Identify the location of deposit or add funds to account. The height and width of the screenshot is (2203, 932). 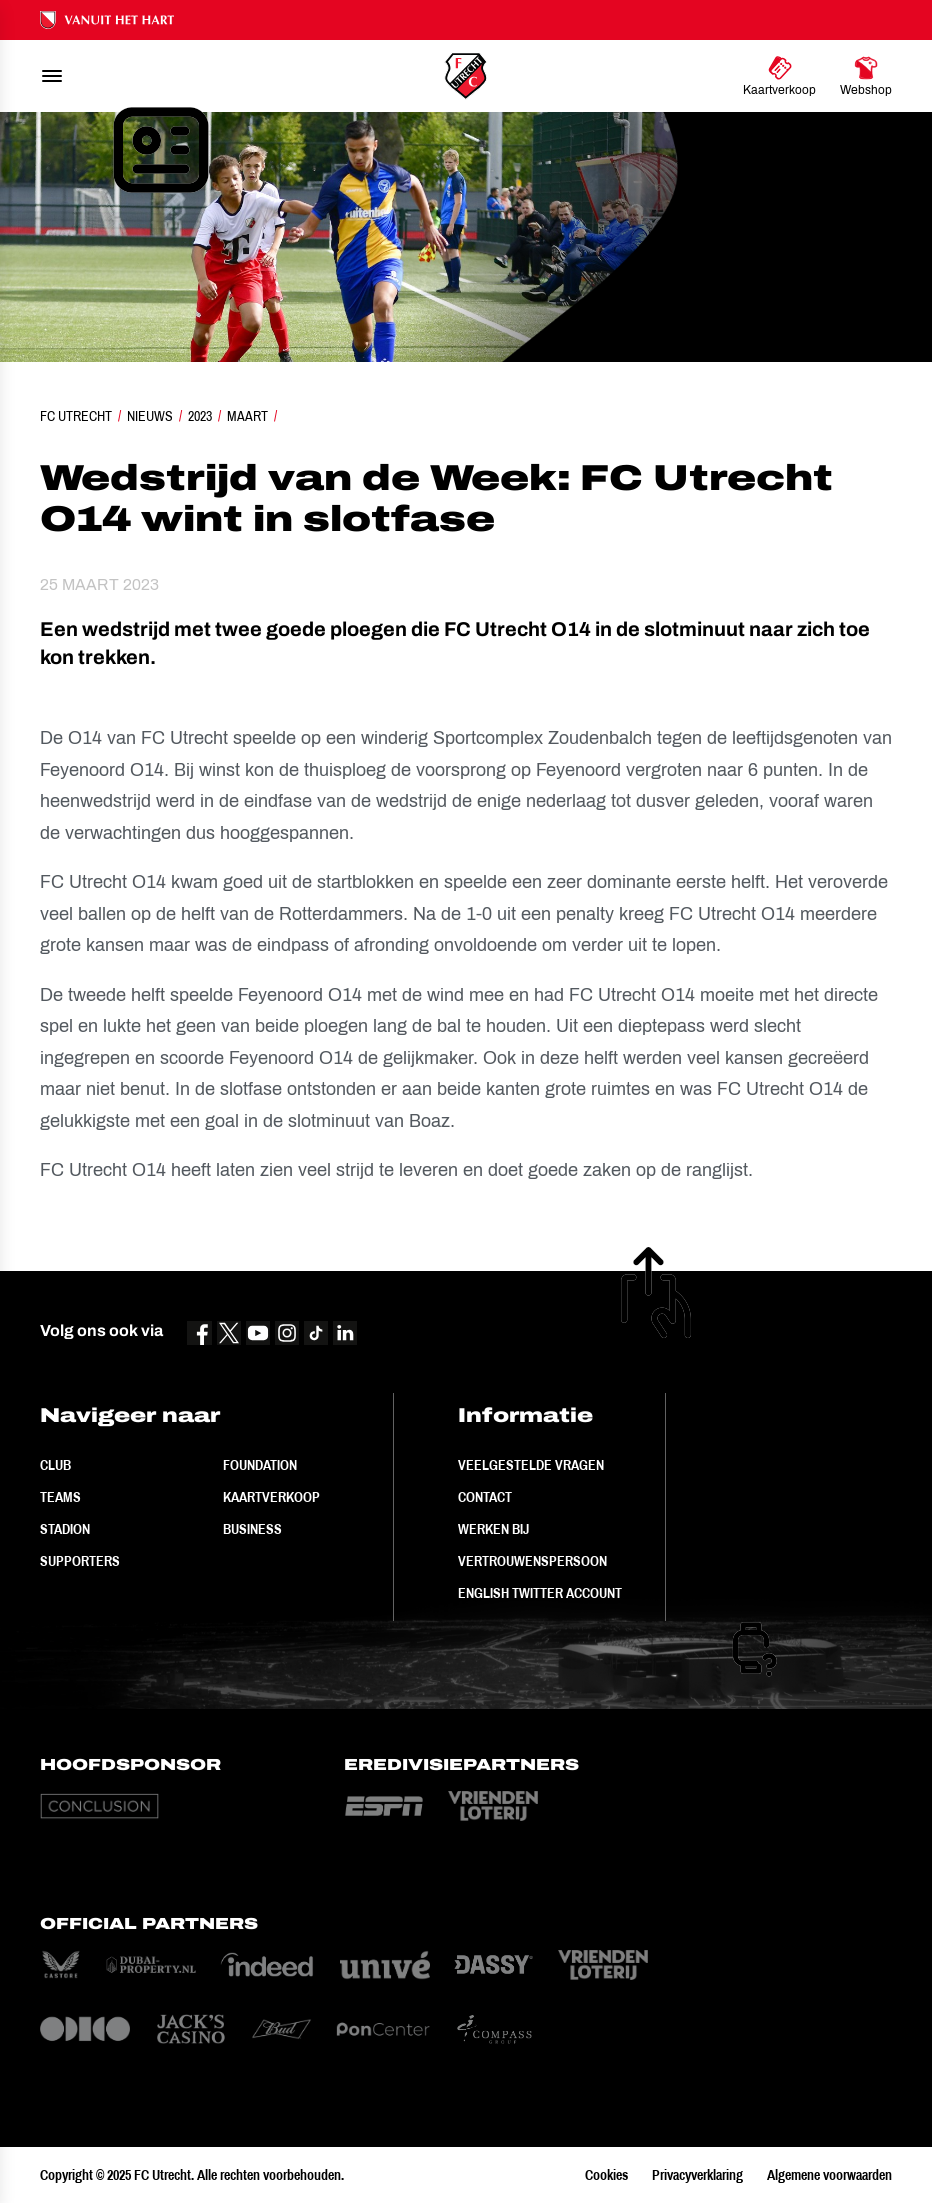
(651, 1292).